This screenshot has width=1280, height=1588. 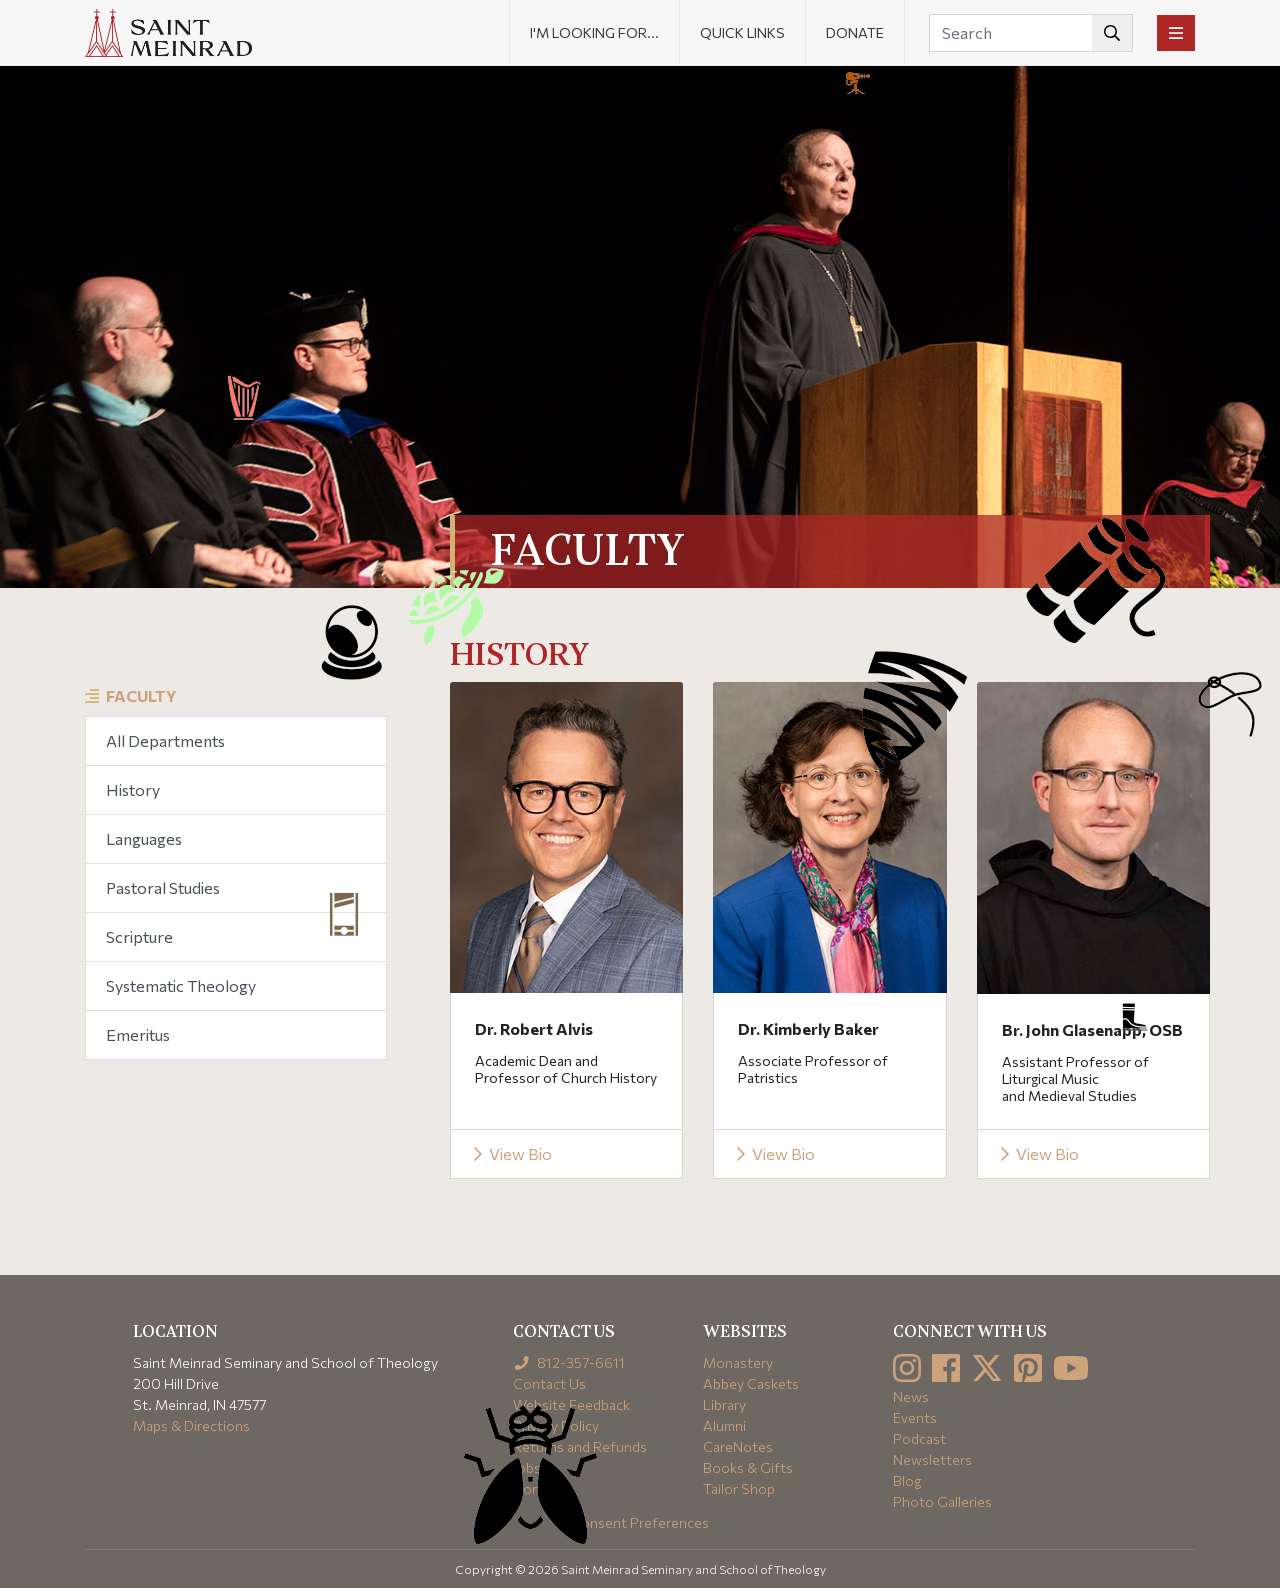 I want to click on execute or delete an item permanently, so click(x=343, y=914).